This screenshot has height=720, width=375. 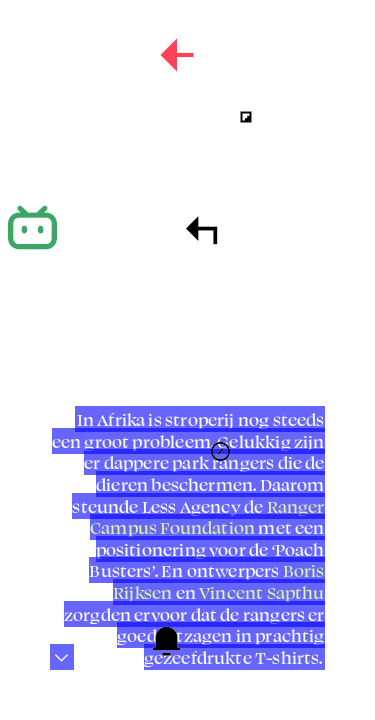 I want to click on go back to the previous screen, so click(x=177, y=55).